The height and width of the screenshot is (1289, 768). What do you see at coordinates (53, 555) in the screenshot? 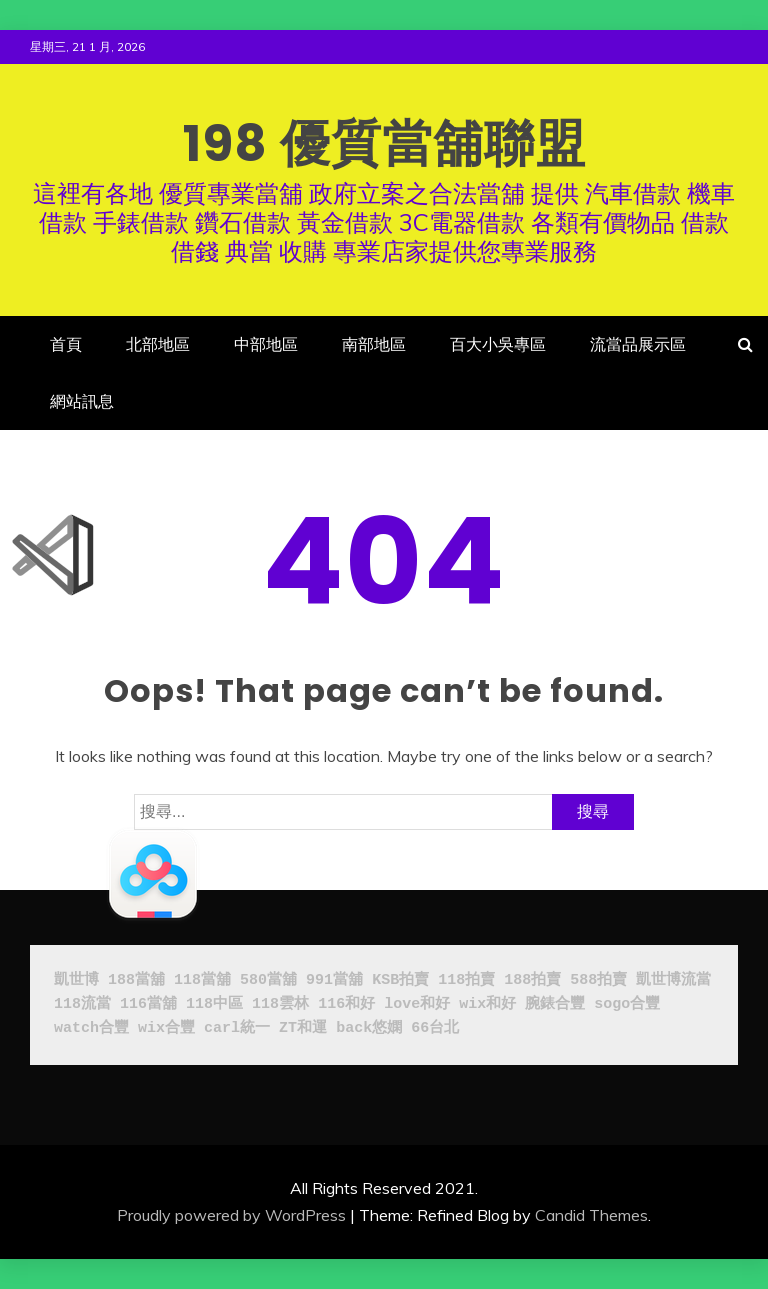
I see `open visual studio code` at bounding box center [53, 555].